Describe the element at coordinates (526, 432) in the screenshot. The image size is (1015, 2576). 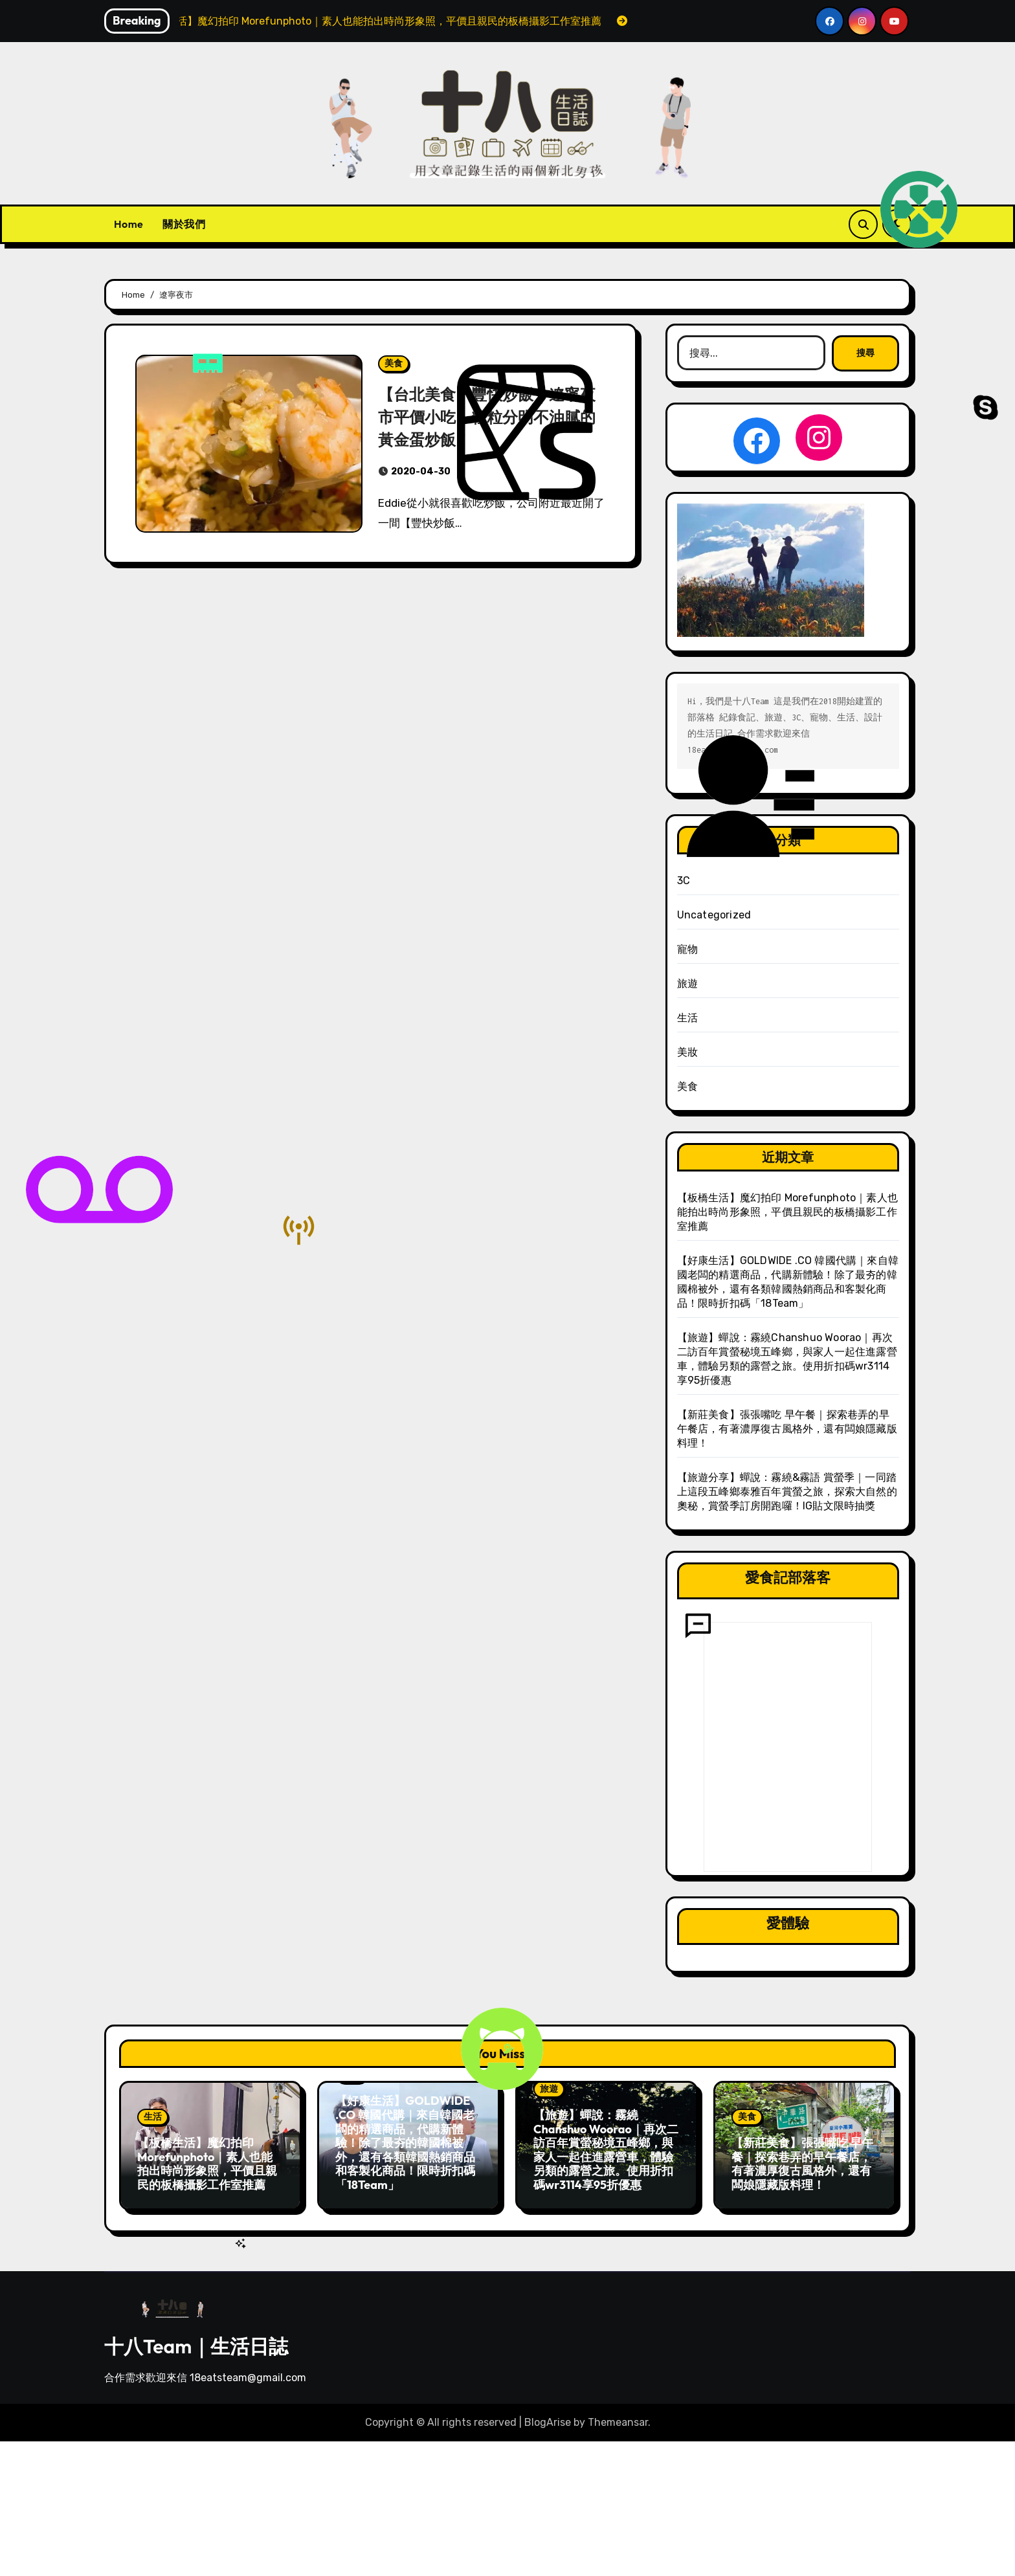
I see `visit the Spyderide website or app` at that location.